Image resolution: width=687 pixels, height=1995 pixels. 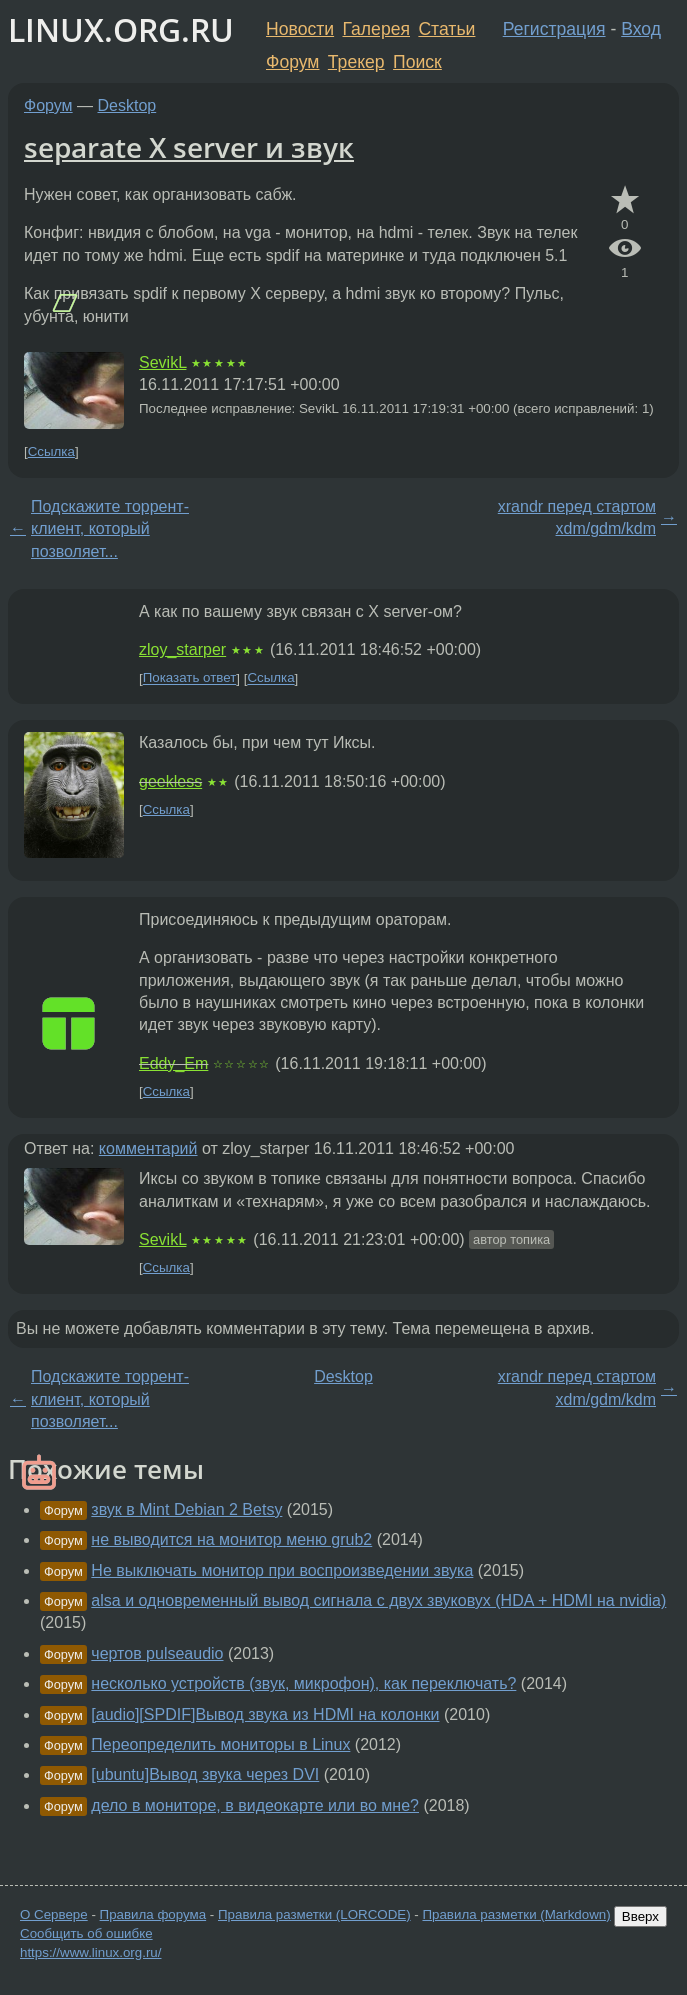 What do you see at coordinates (39, 1474) in the screenshot?
I see `access AI assistant or chatbot` at bounding box center [39, 1474].